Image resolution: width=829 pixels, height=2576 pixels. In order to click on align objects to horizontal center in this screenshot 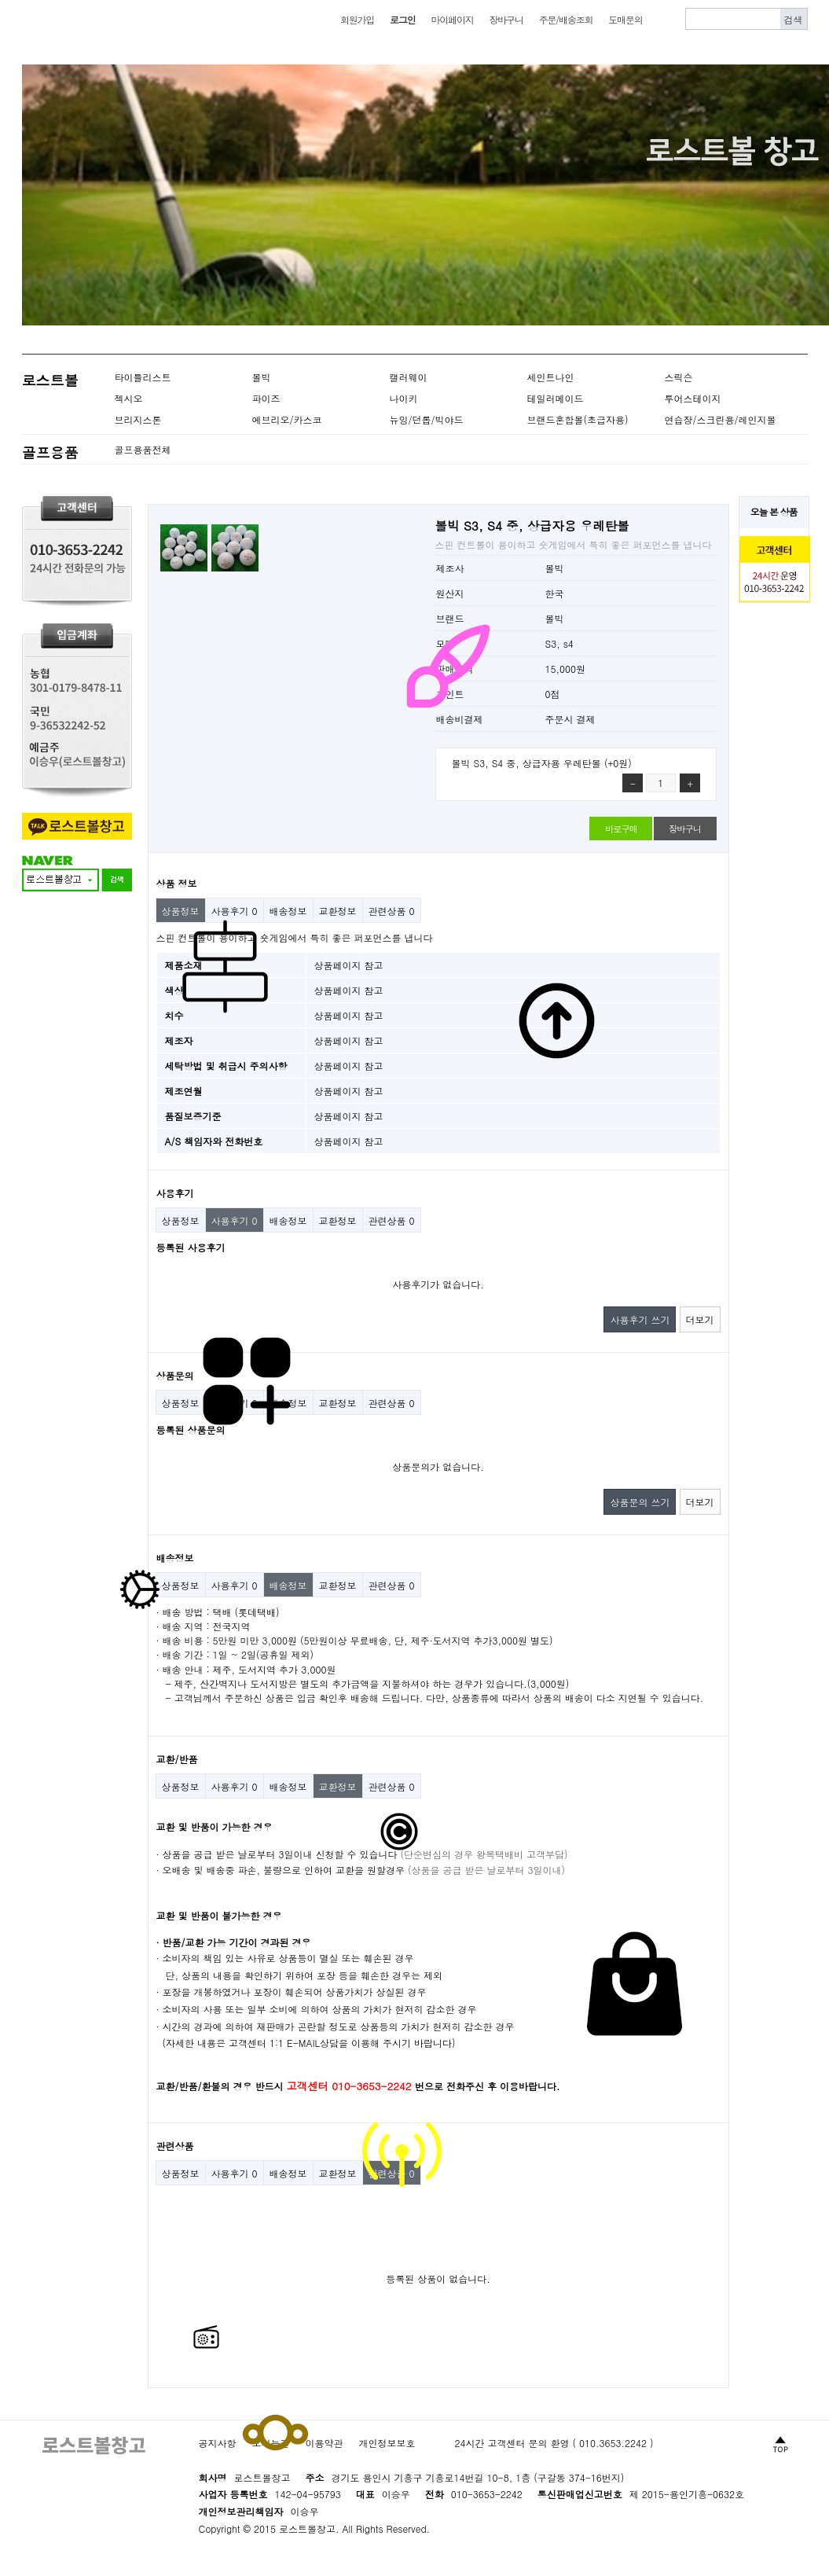, I will do `click(225, 966)`.